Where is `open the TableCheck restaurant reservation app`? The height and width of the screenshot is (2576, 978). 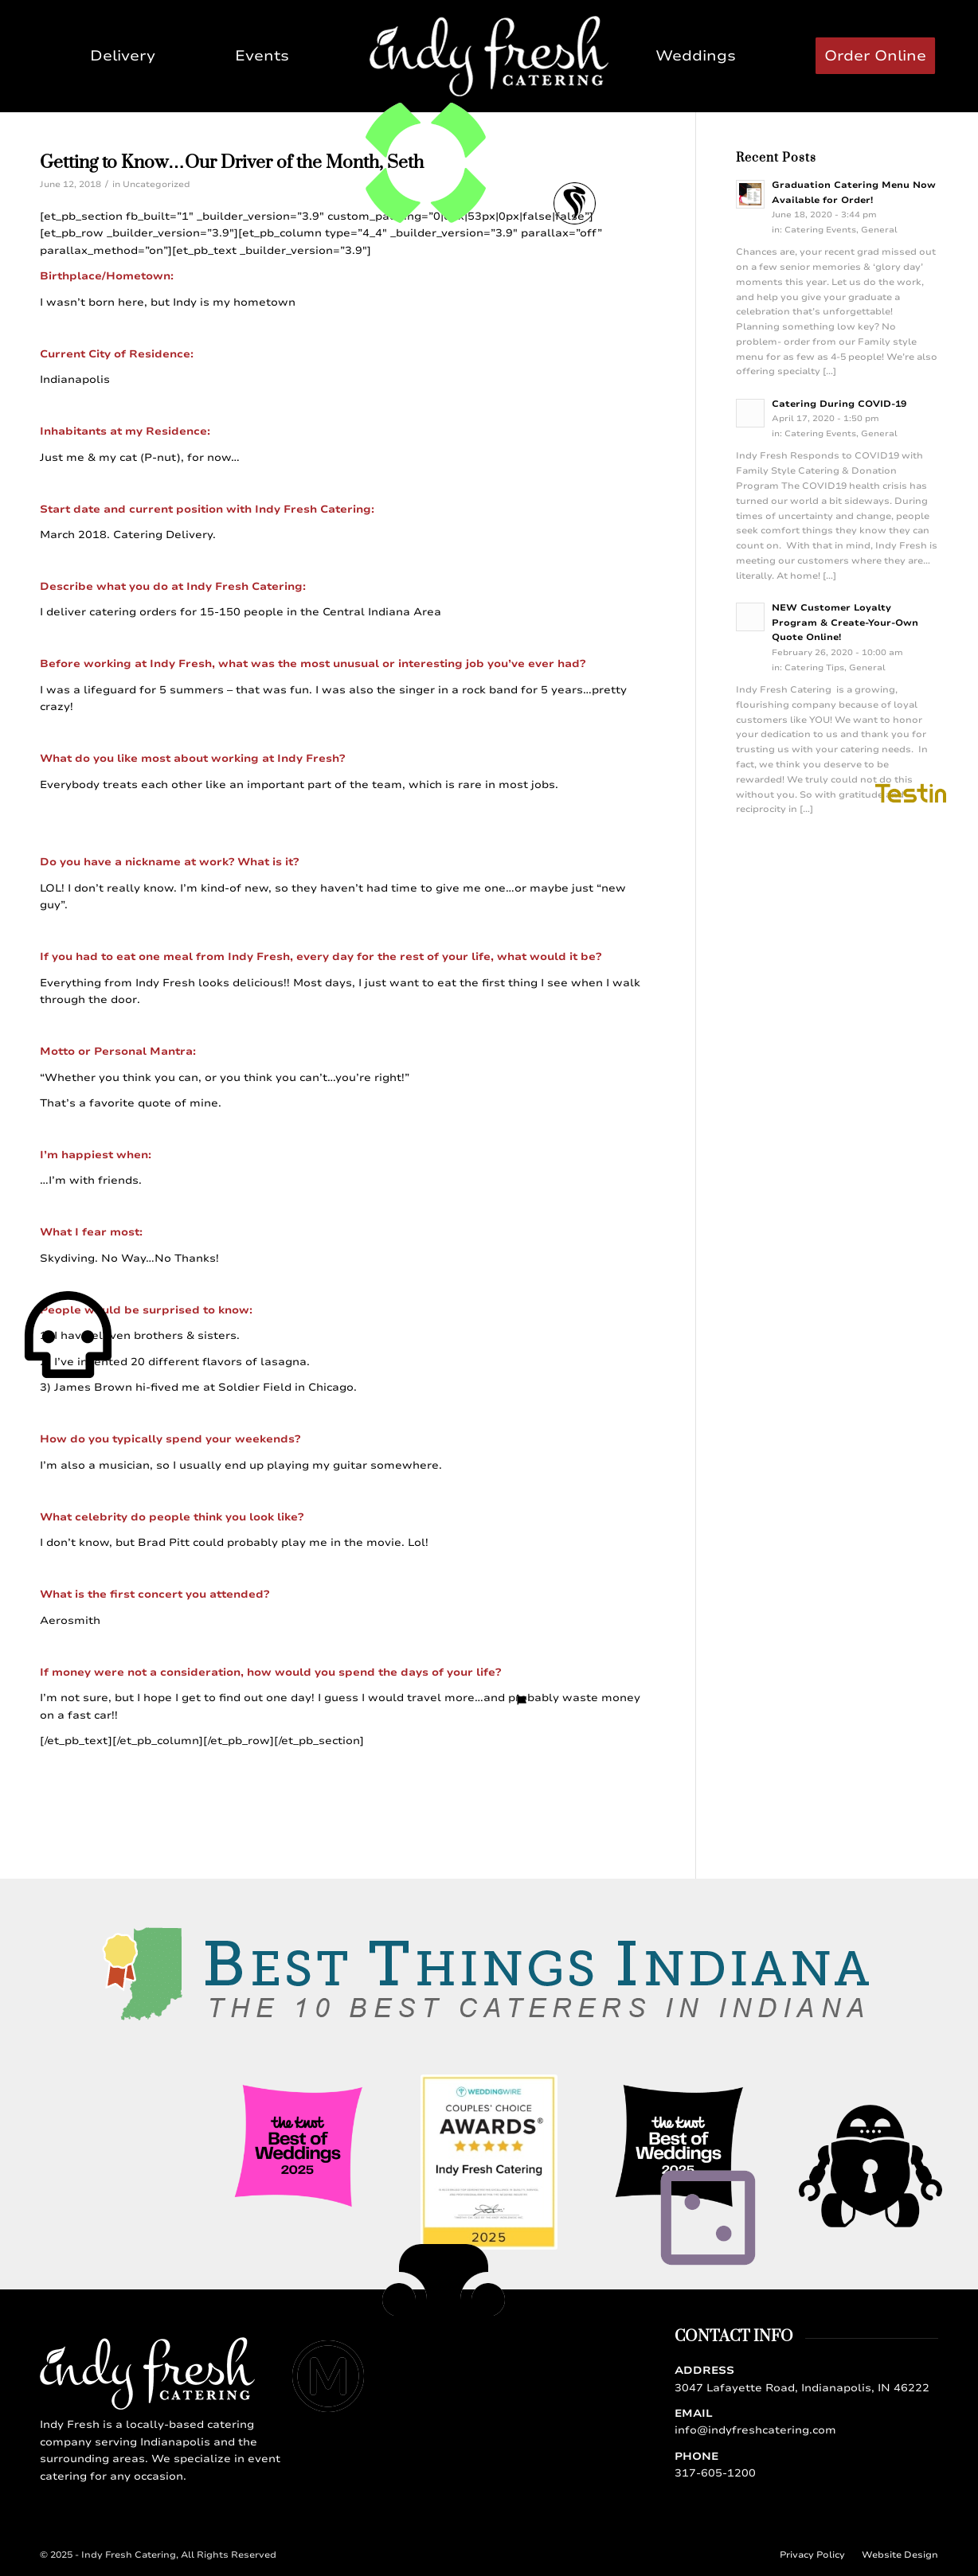 open the TableCheck restaurant reservation app is located at coordinates (425, 162).